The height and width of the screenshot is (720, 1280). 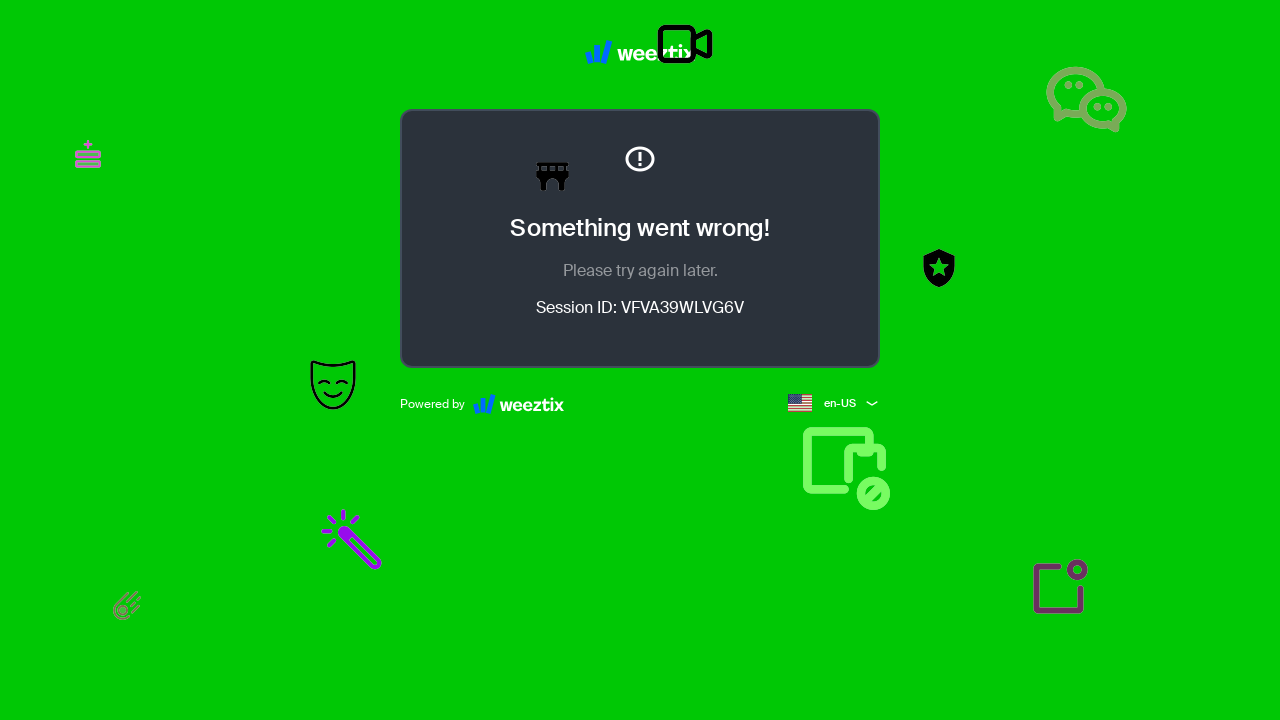 I want to click on contact local police or emergency services, so click(x=939, y=268).